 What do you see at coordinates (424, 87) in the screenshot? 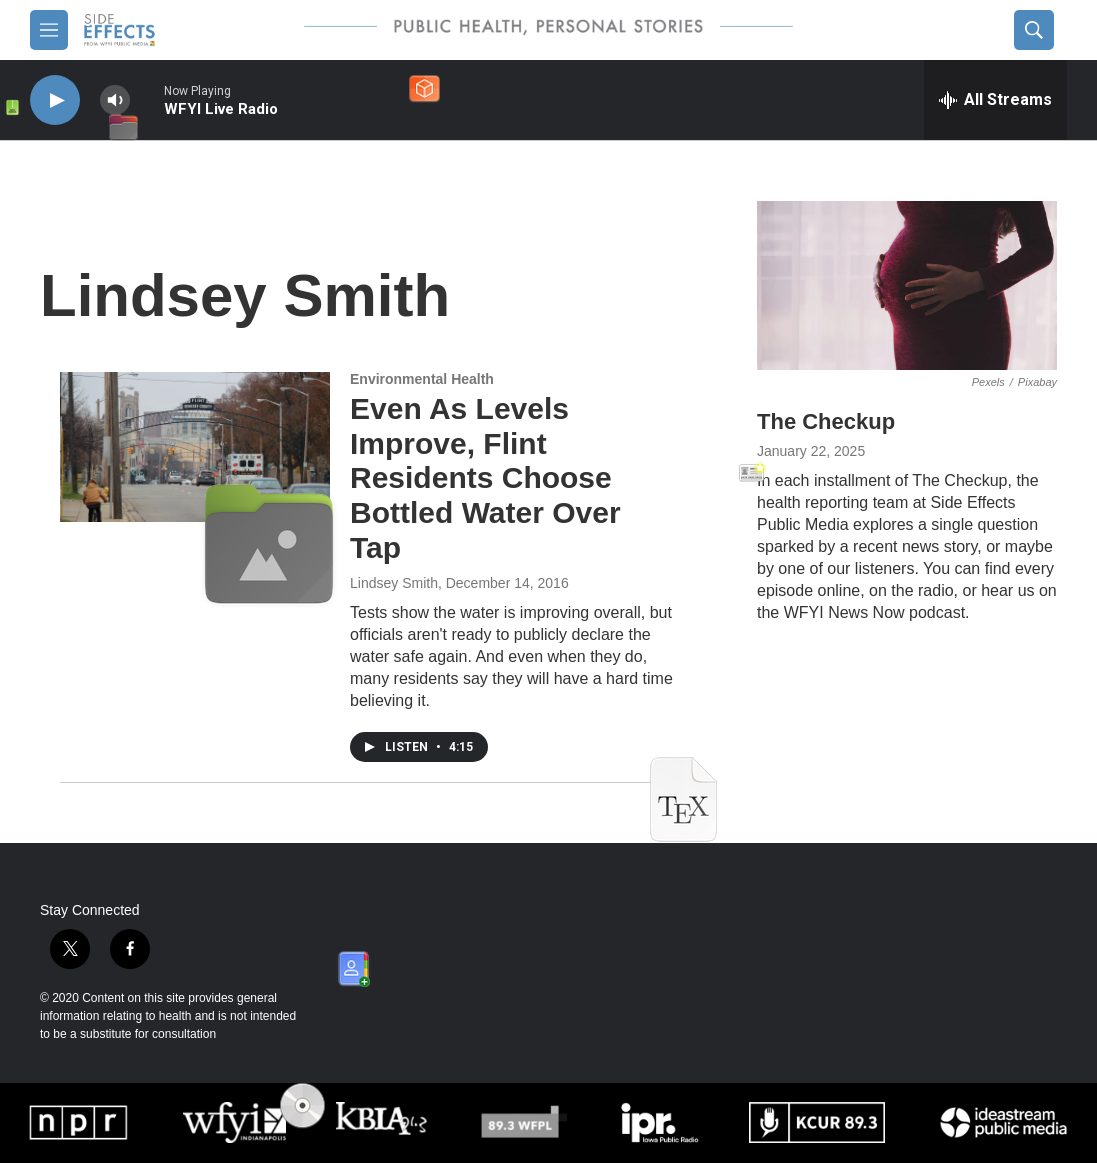
I see `an ascii stl 3d model file` at bounding box center [424, 87].